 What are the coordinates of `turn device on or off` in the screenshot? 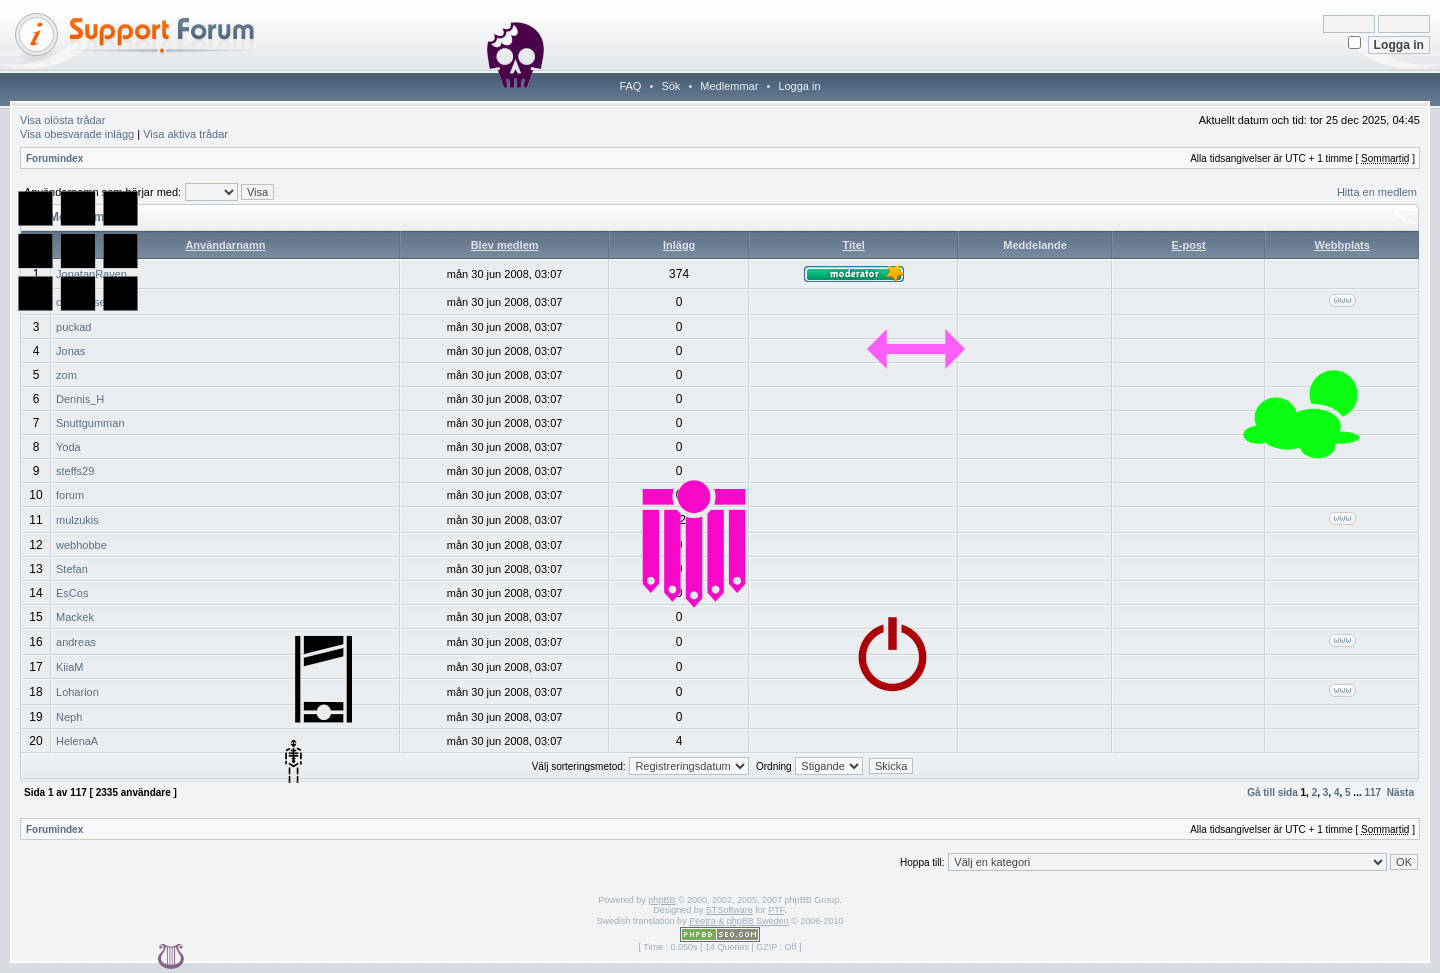 It's located at (892, 653).